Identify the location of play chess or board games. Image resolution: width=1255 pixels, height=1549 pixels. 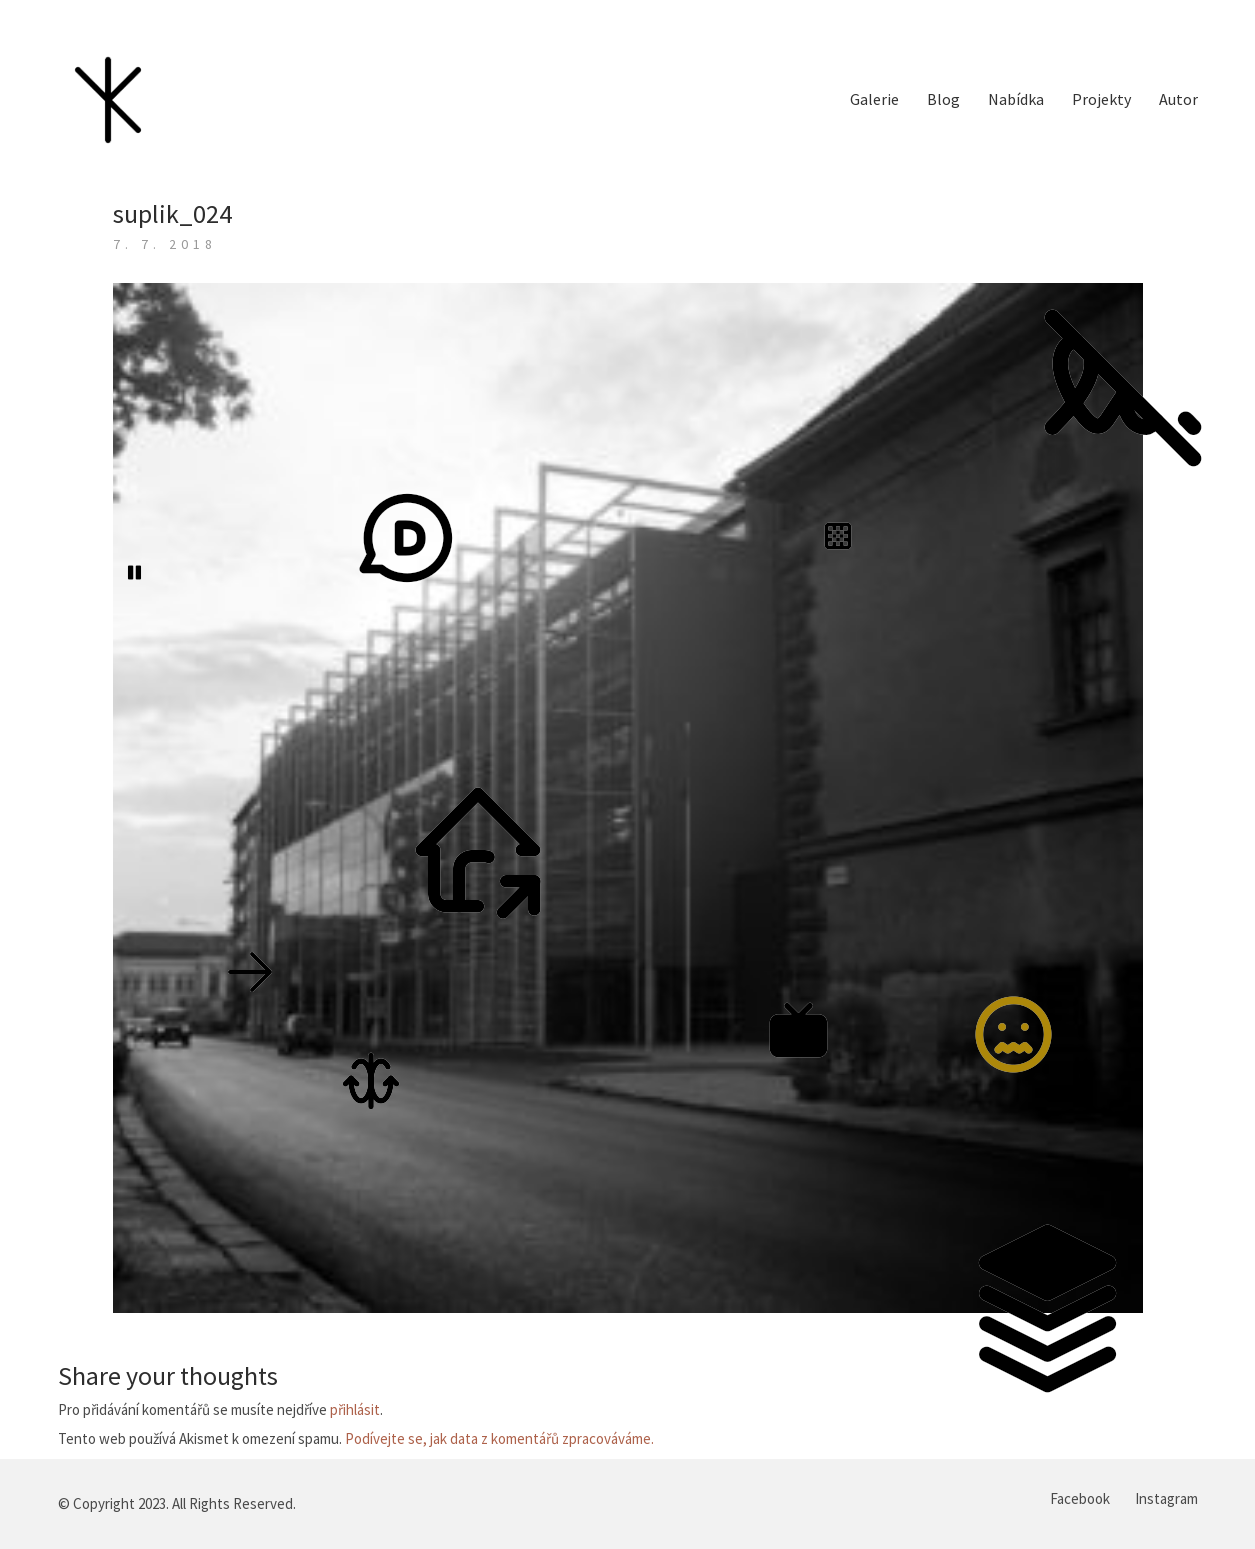
(838, 536).